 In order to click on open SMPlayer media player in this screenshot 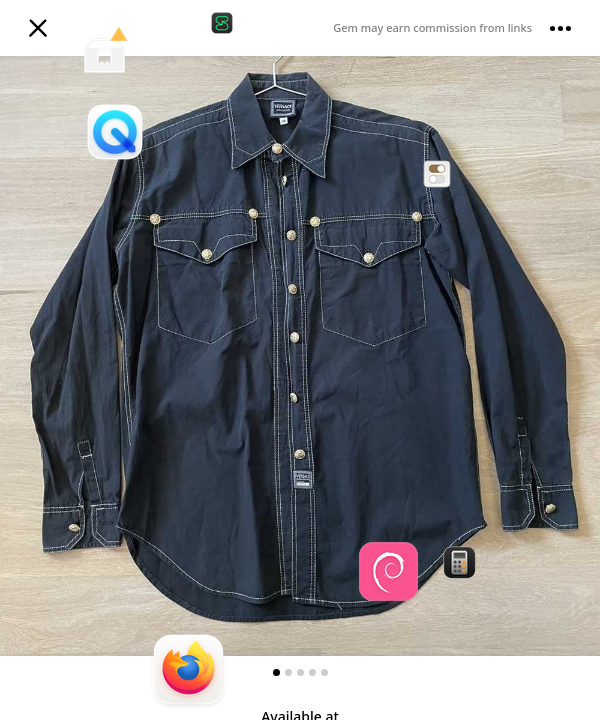, I will do `click(115, 132)`.